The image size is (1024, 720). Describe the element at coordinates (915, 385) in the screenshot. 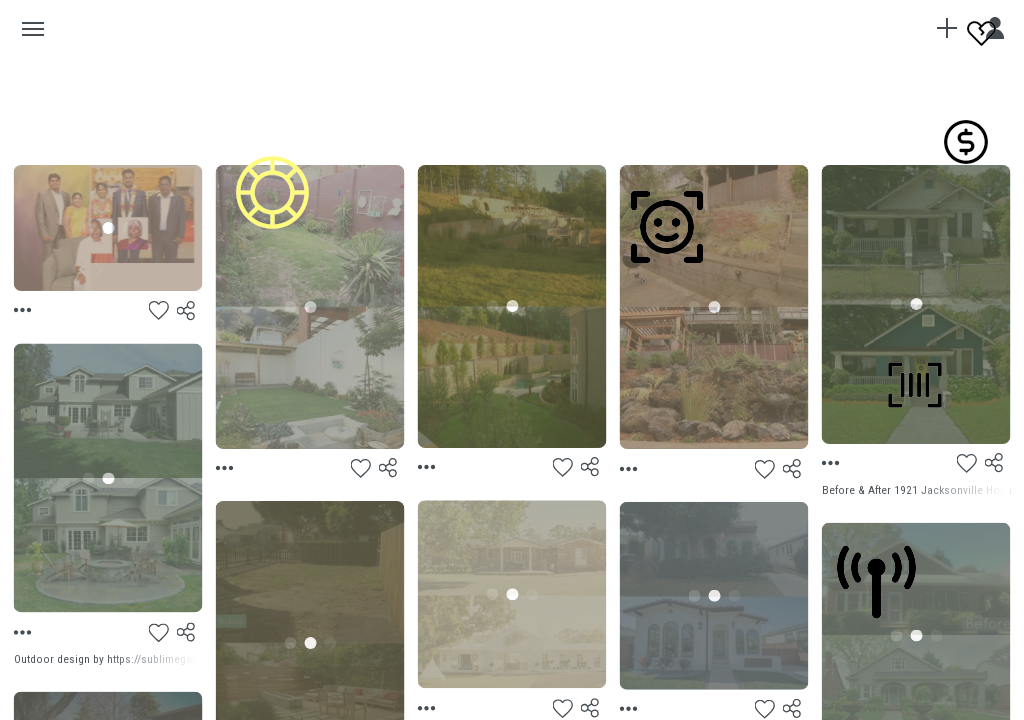

I see `scan a barcode` at that location.